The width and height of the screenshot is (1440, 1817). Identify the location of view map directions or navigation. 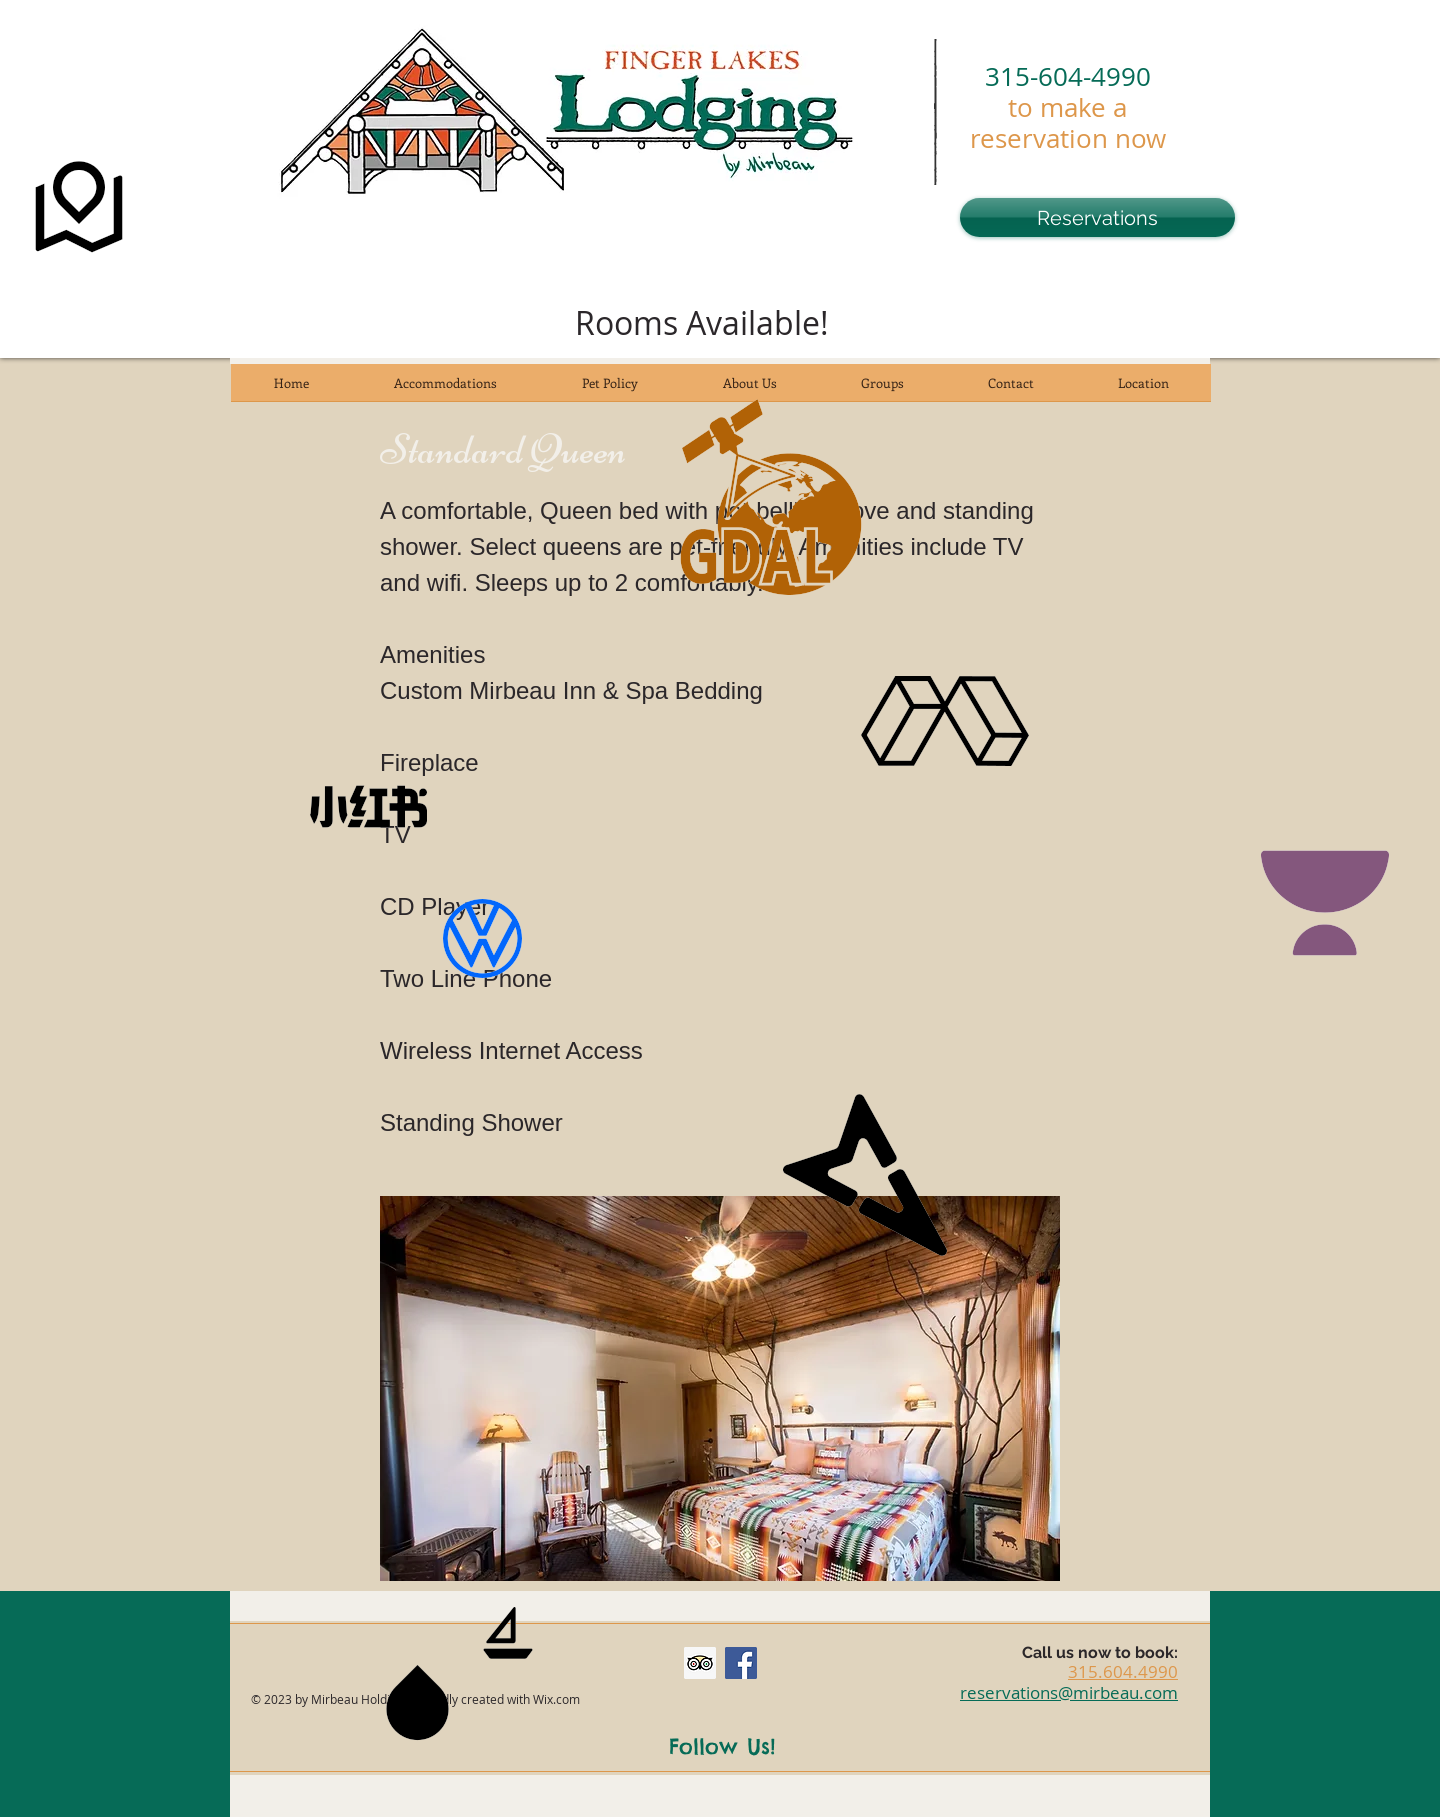
(79, 209).